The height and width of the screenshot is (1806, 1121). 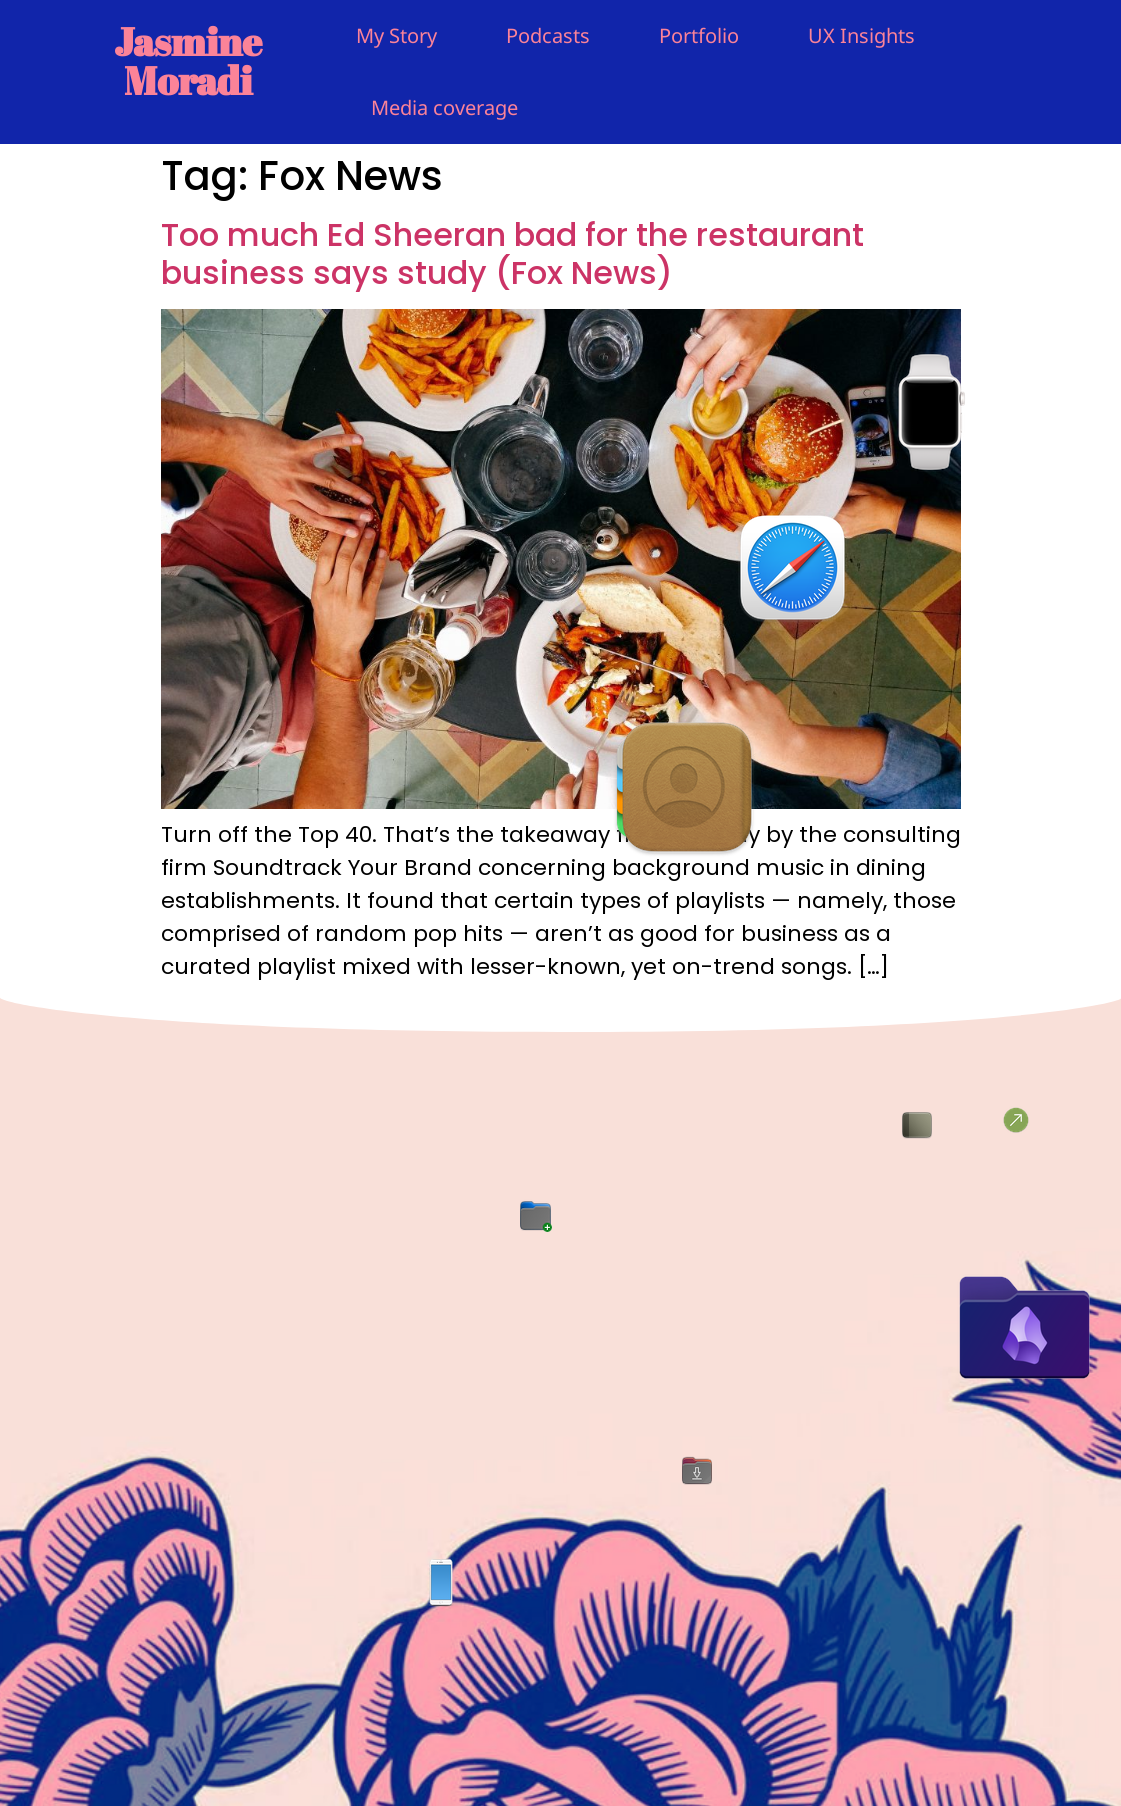 What do you see at coordinates (687, 787) in the screenshot?
I see `open the contacts app` at bounding box center [687, 787].